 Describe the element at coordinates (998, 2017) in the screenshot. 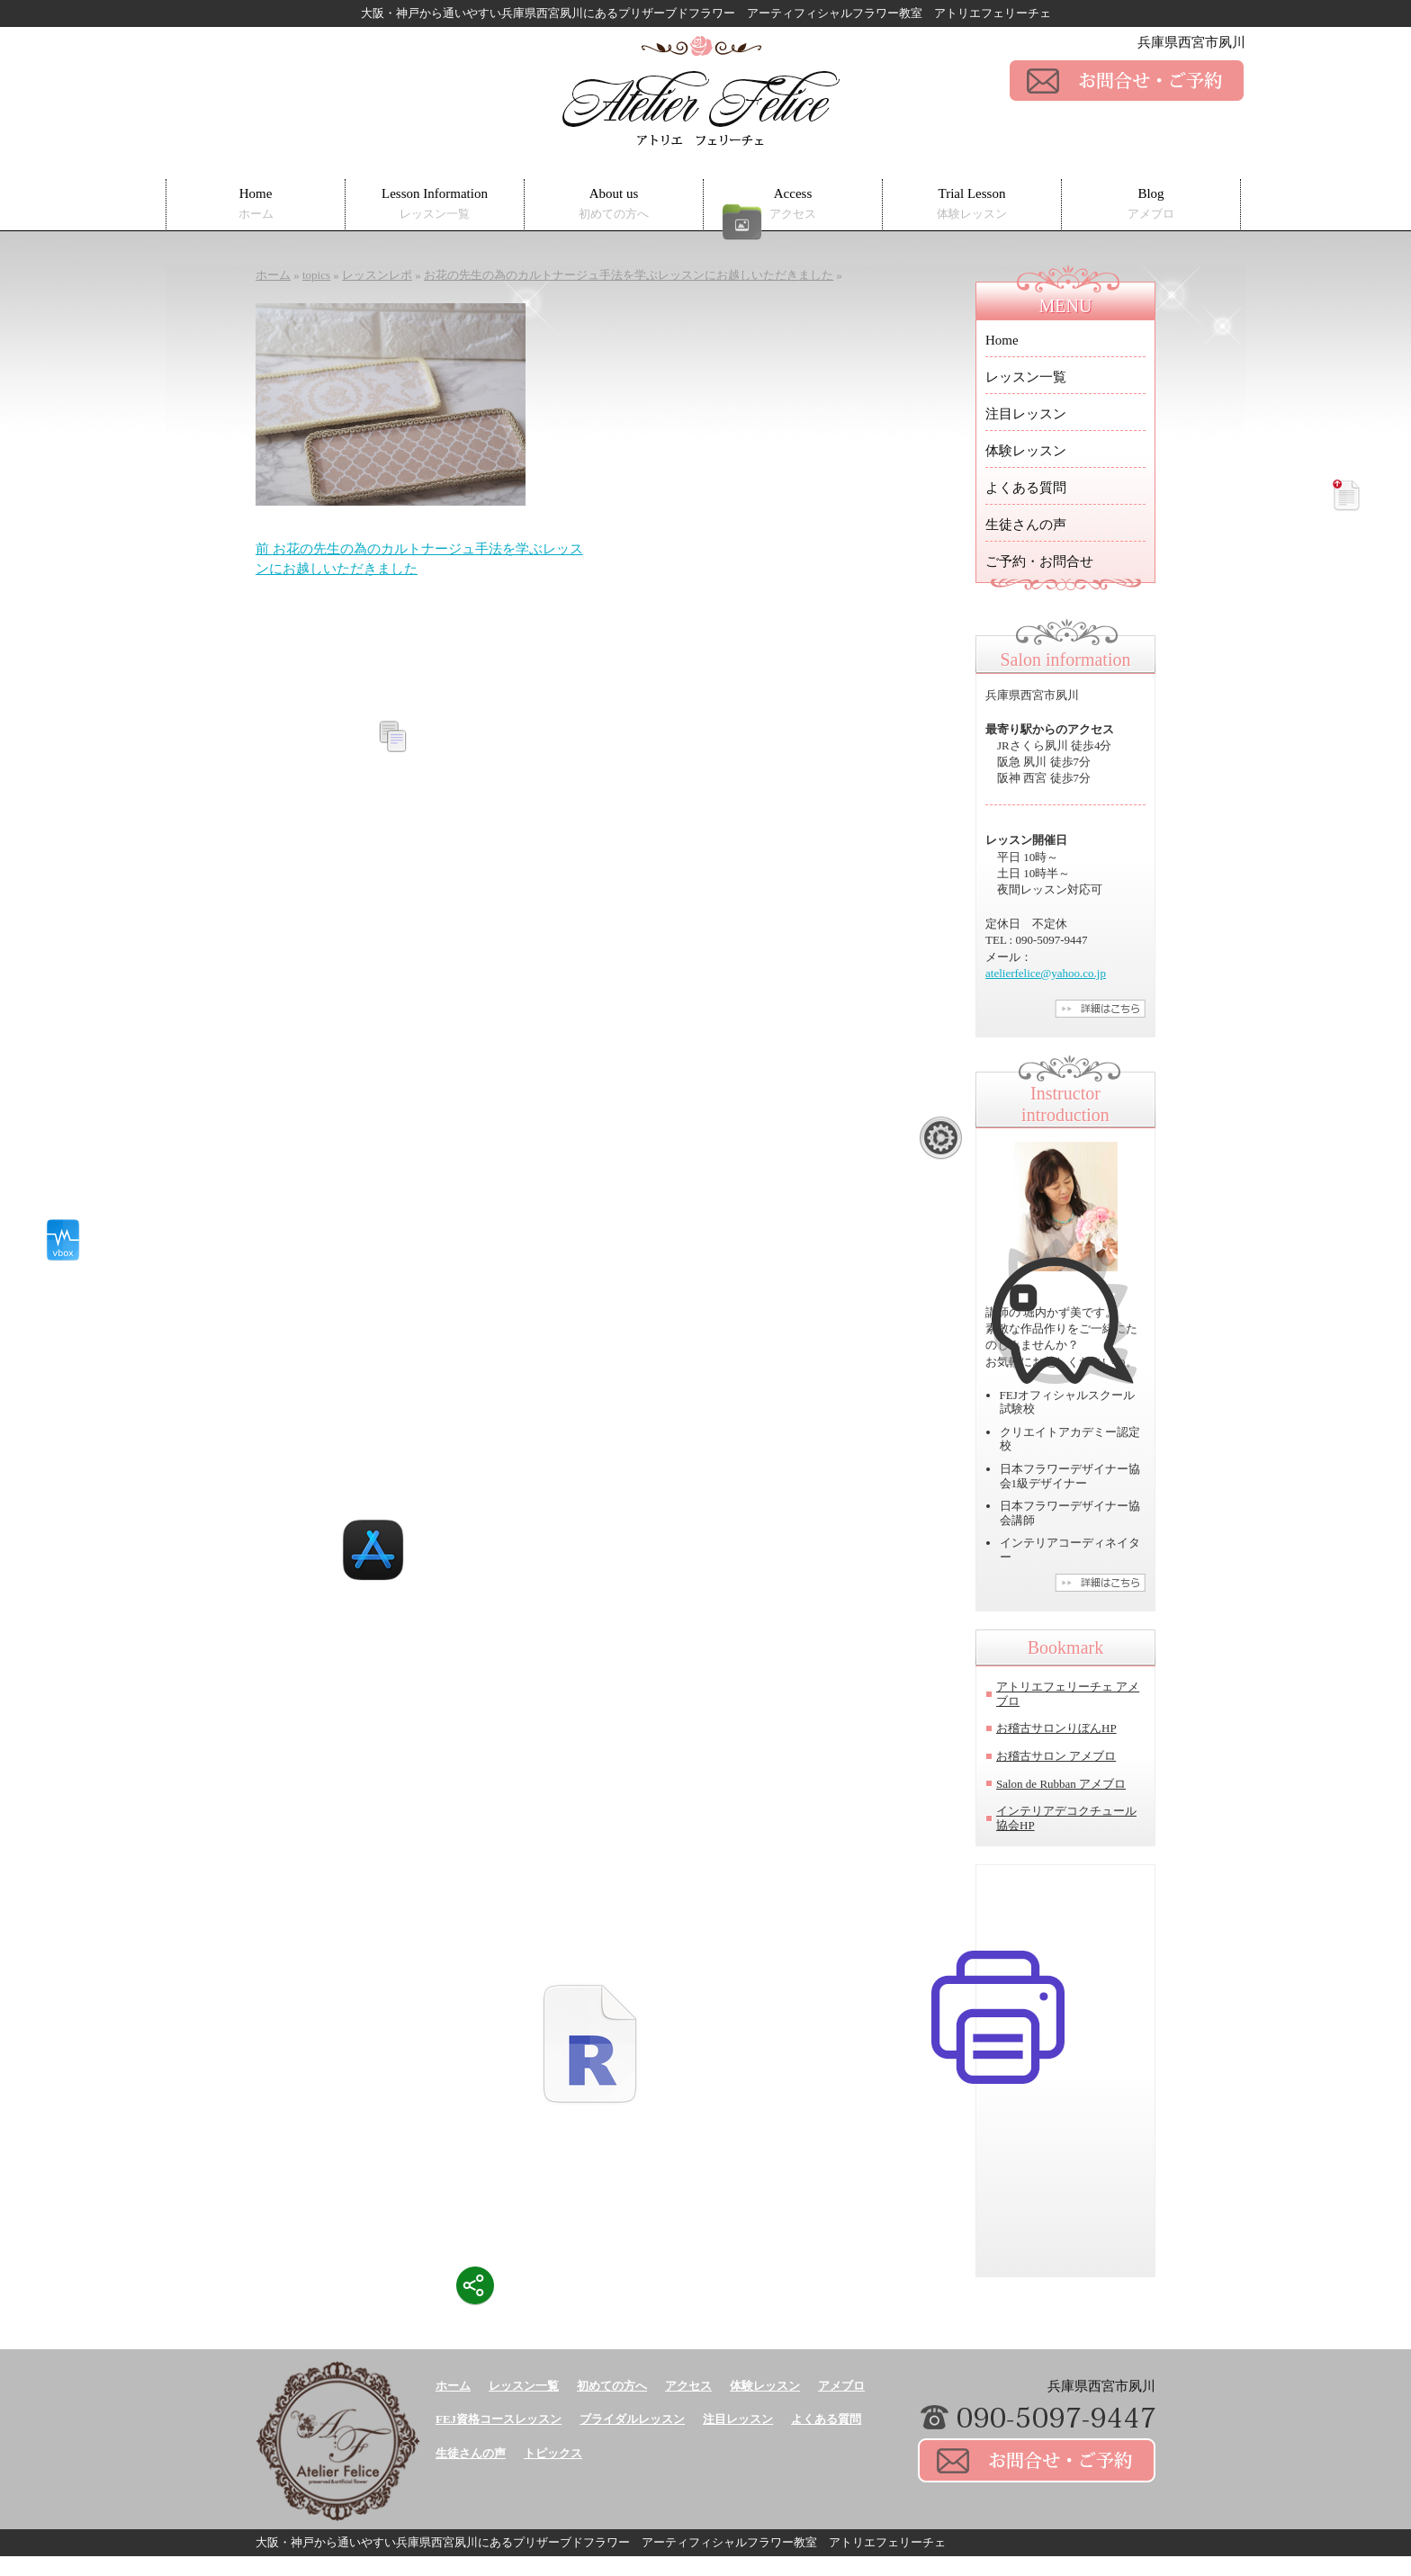

I see `print the current document` at that location.